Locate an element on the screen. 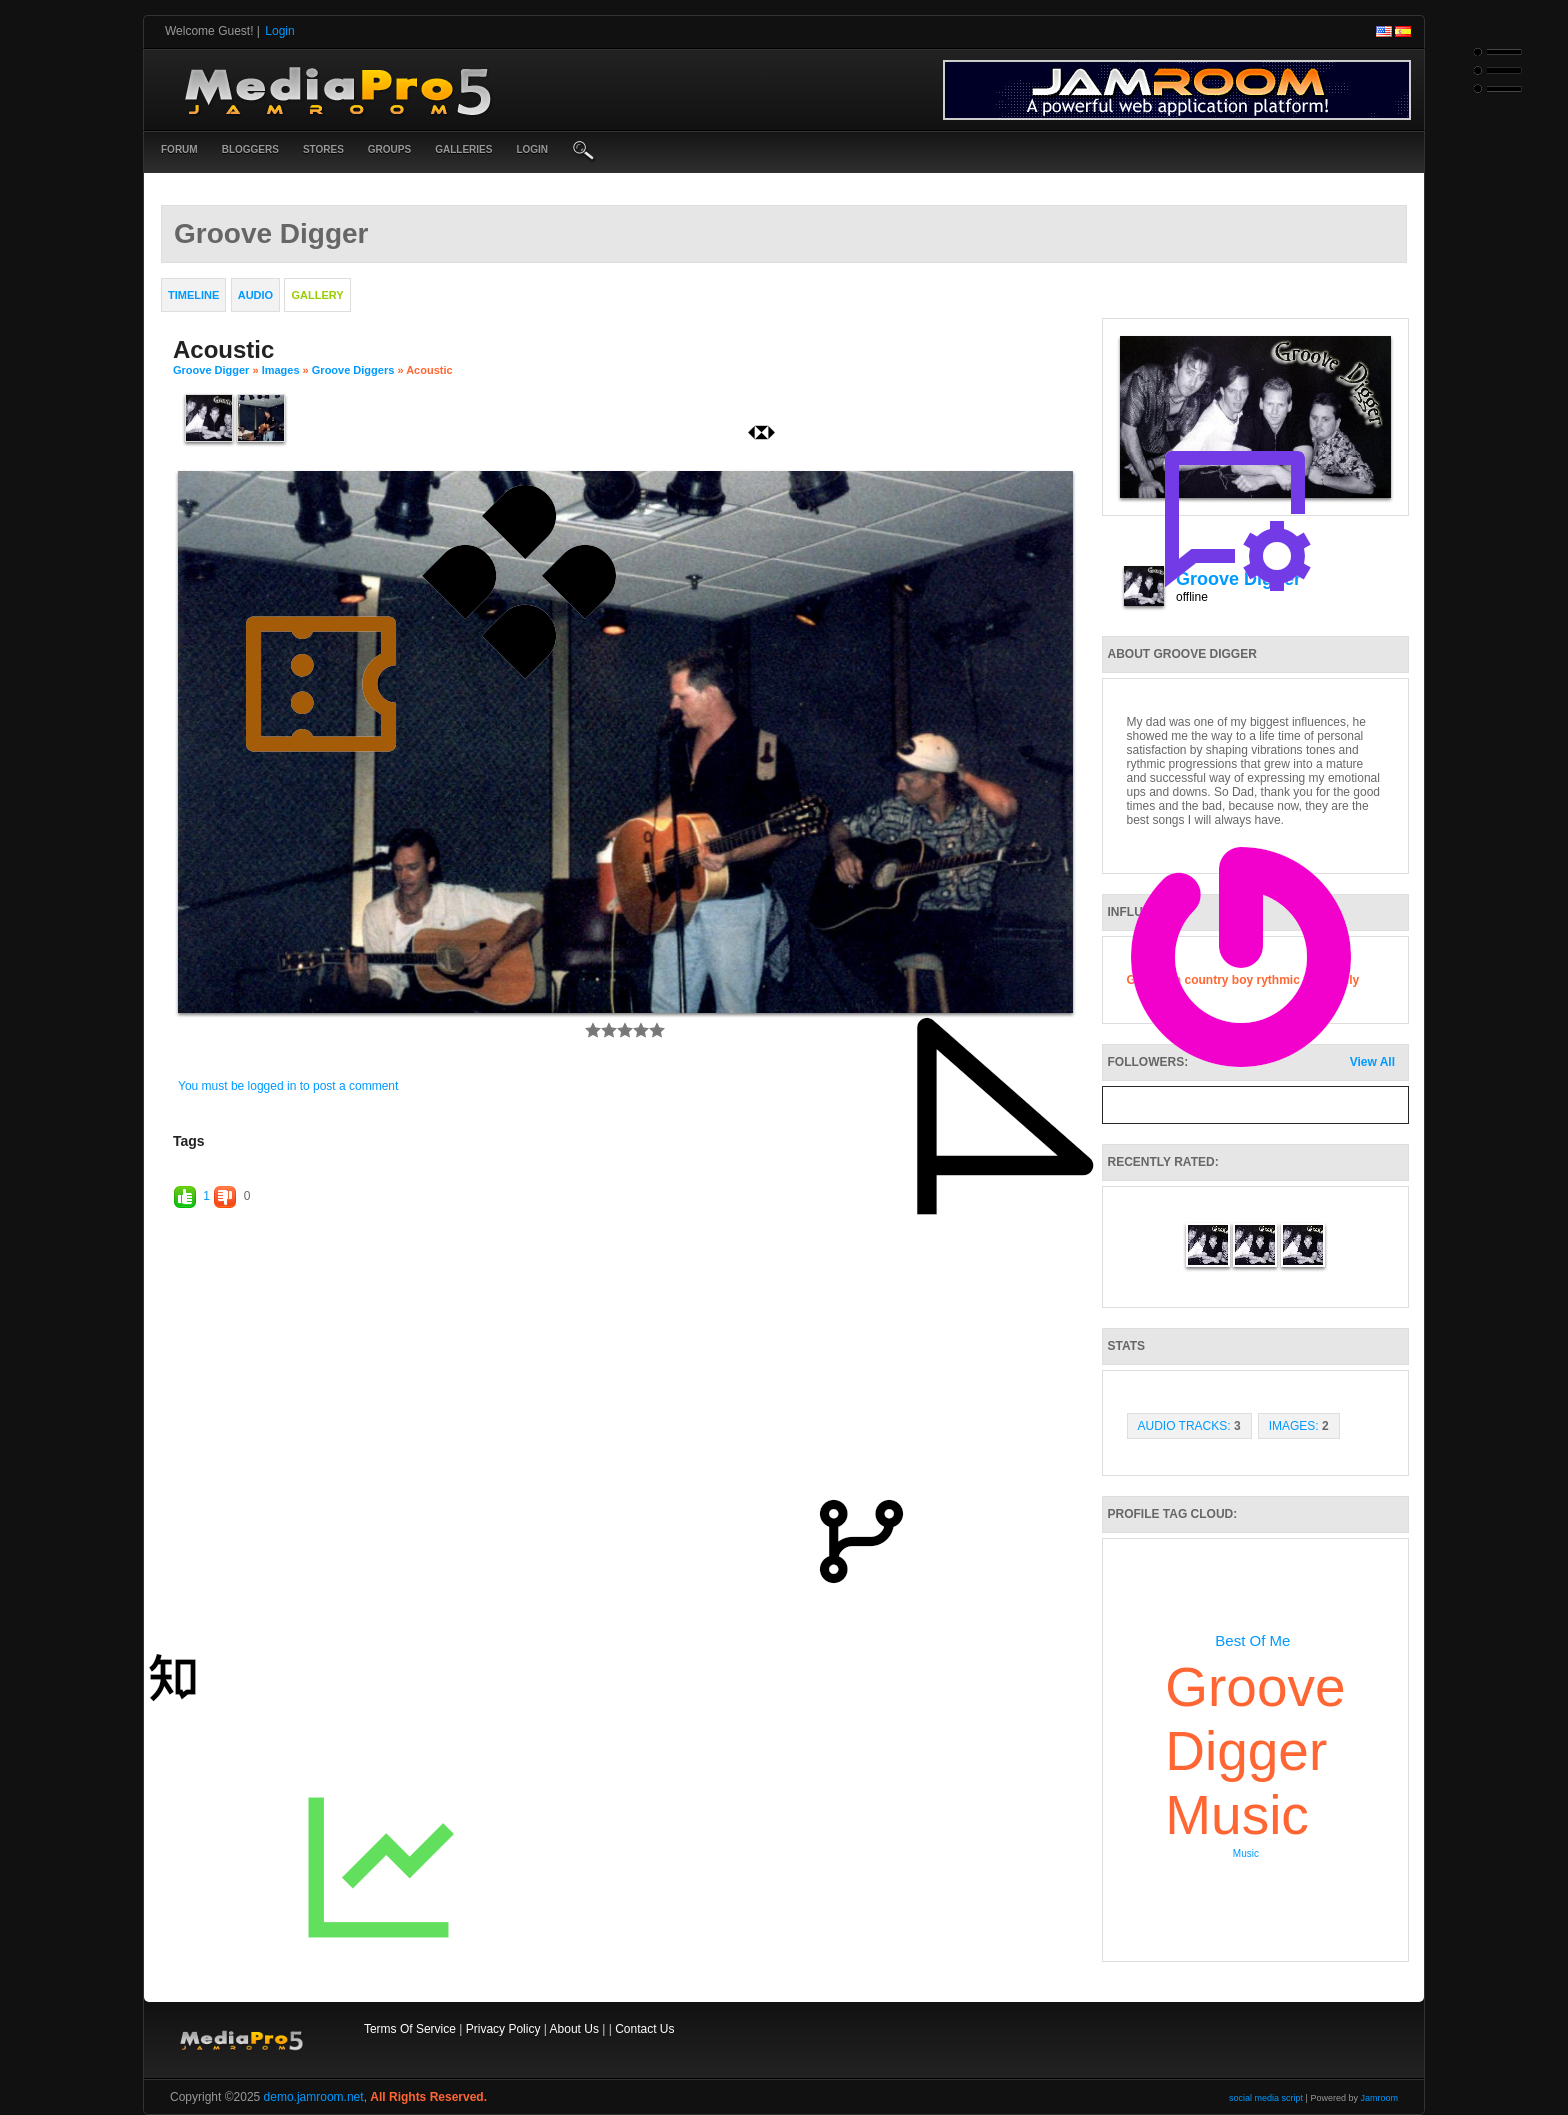 This screenshot has width=1568, height=2115. open HSBC banking app is located at coordinates (761, 432).